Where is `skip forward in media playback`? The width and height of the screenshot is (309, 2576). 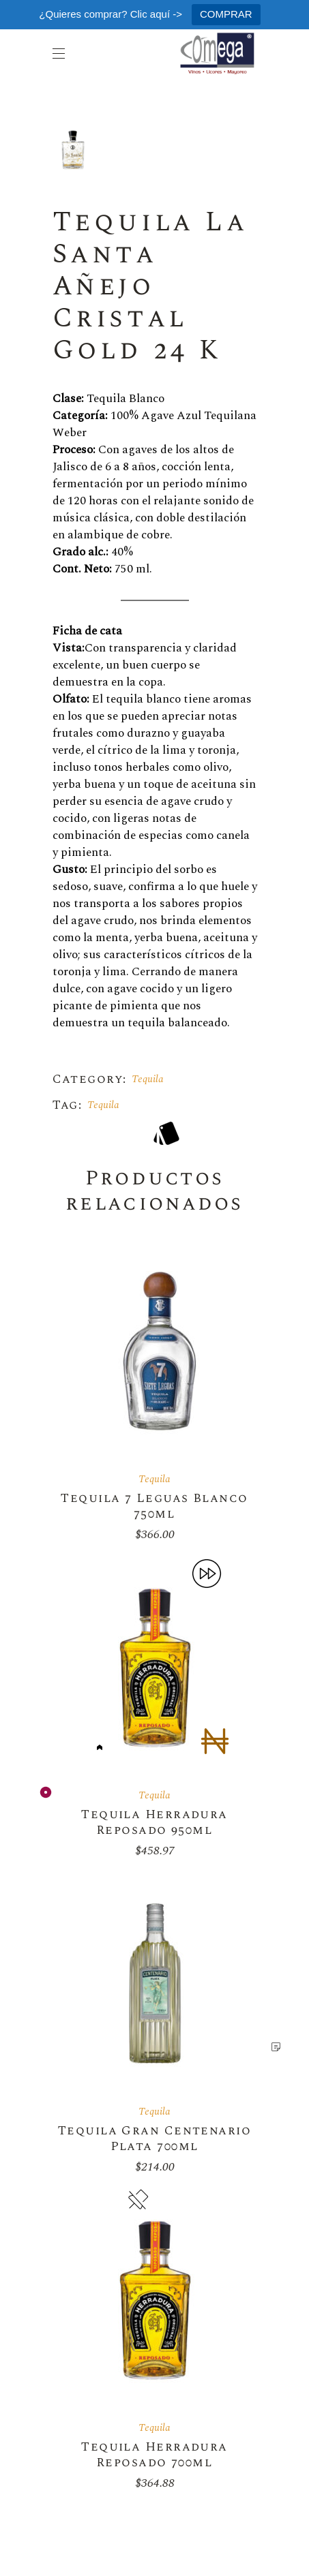 skip forward in media playback is located at coordinates (207, 1574).